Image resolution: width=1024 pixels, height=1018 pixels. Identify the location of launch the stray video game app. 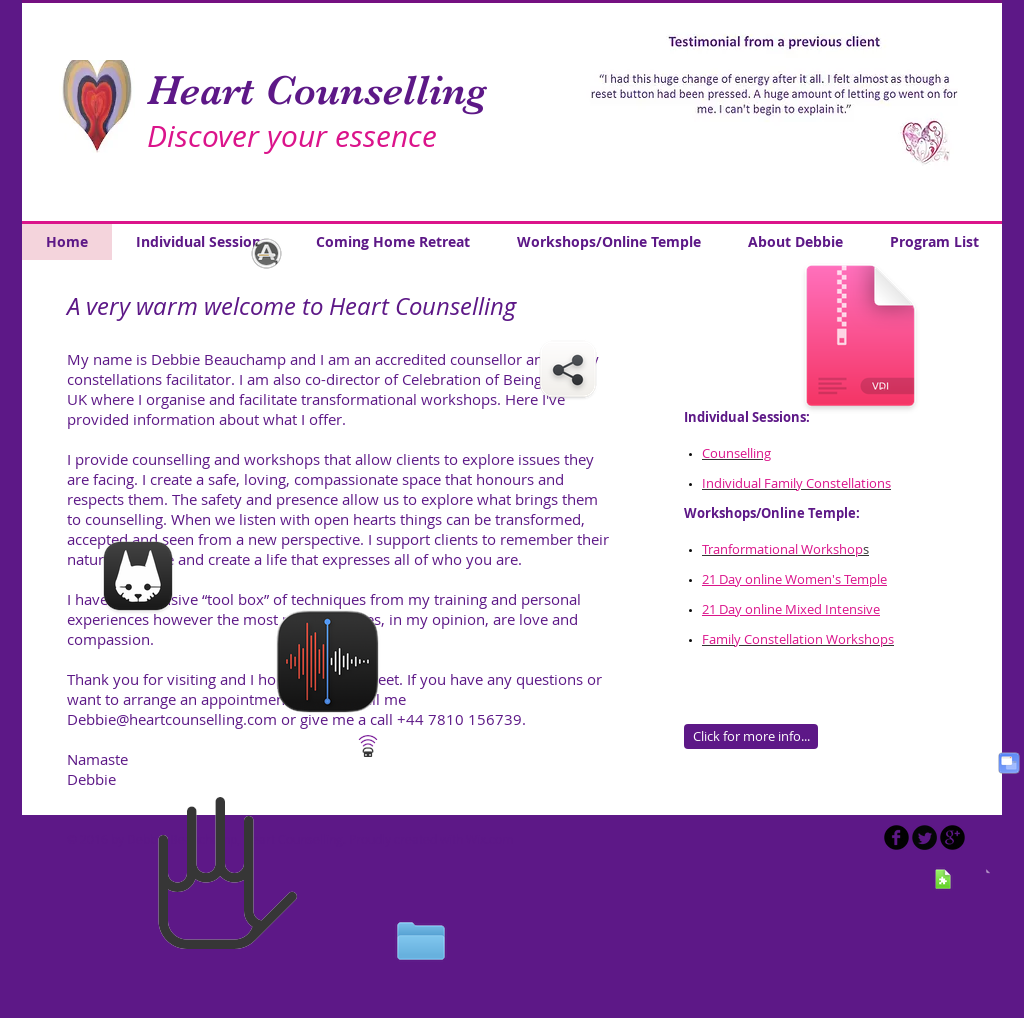
(138, 576).